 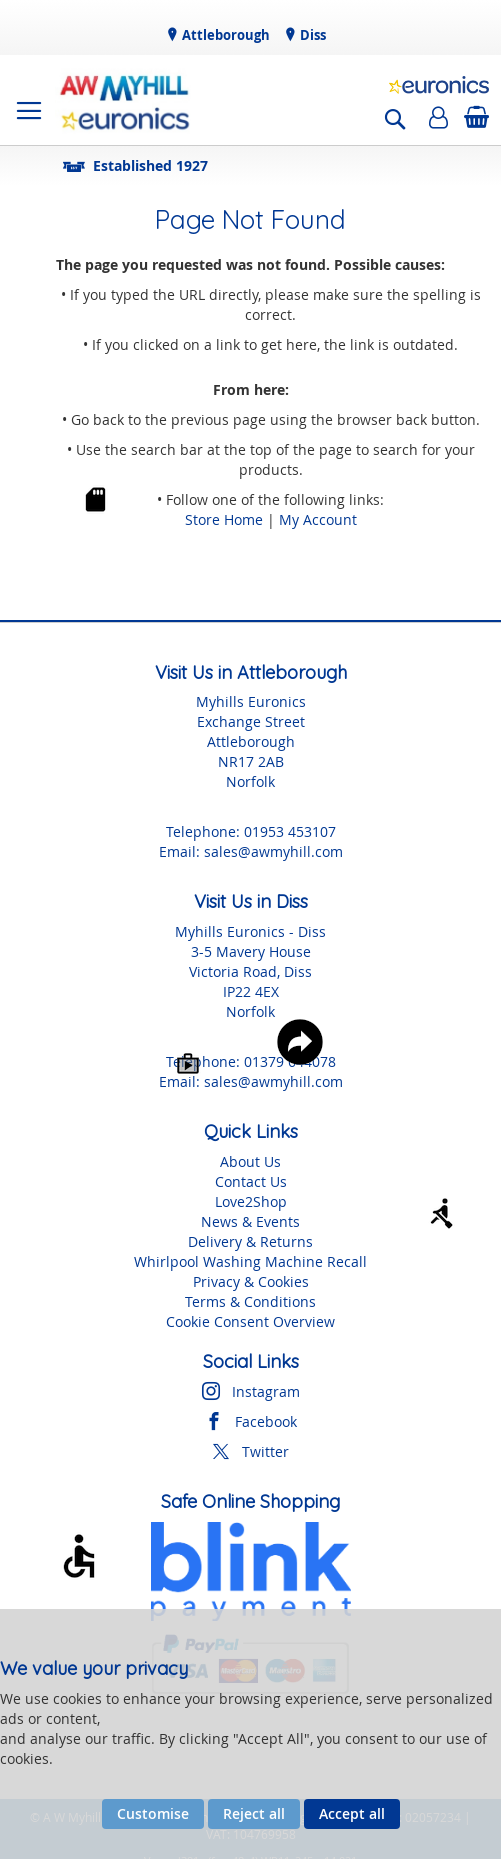 What do you see at coordinates (95, 499) in the screenshot?
I see `access SD card storage` at bounding box center [95, 499].